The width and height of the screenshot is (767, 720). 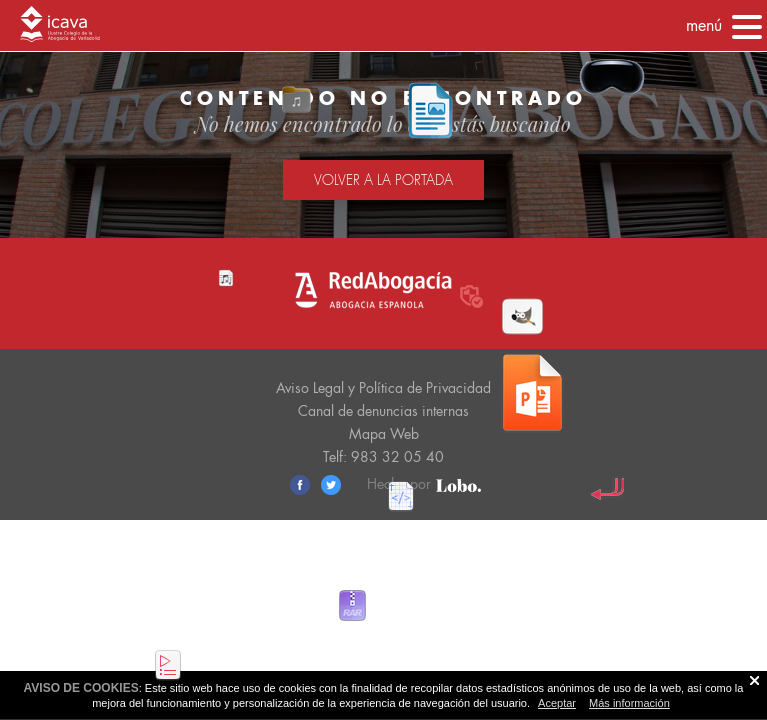 What do you see at coordinates (401, 496) in the screenshot?
I see `an html template file` at bounding box center [401, 496].